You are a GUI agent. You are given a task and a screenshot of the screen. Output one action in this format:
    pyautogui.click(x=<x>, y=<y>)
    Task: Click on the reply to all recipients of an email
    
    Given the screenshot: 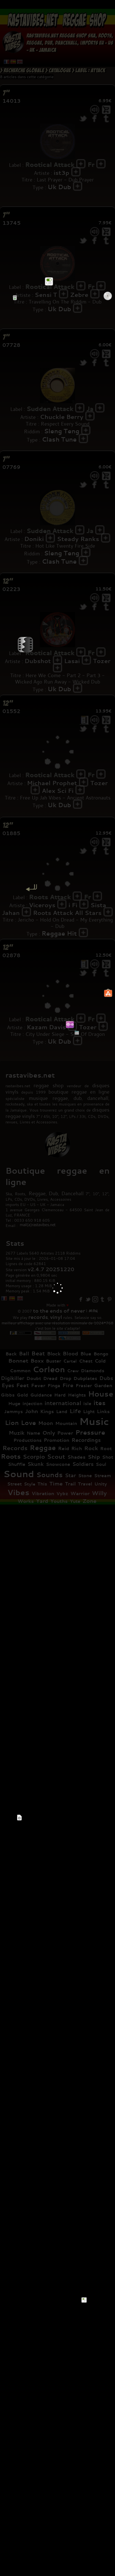 What is the action you would take?
    pyautogui.click(x=31, y=888)
    